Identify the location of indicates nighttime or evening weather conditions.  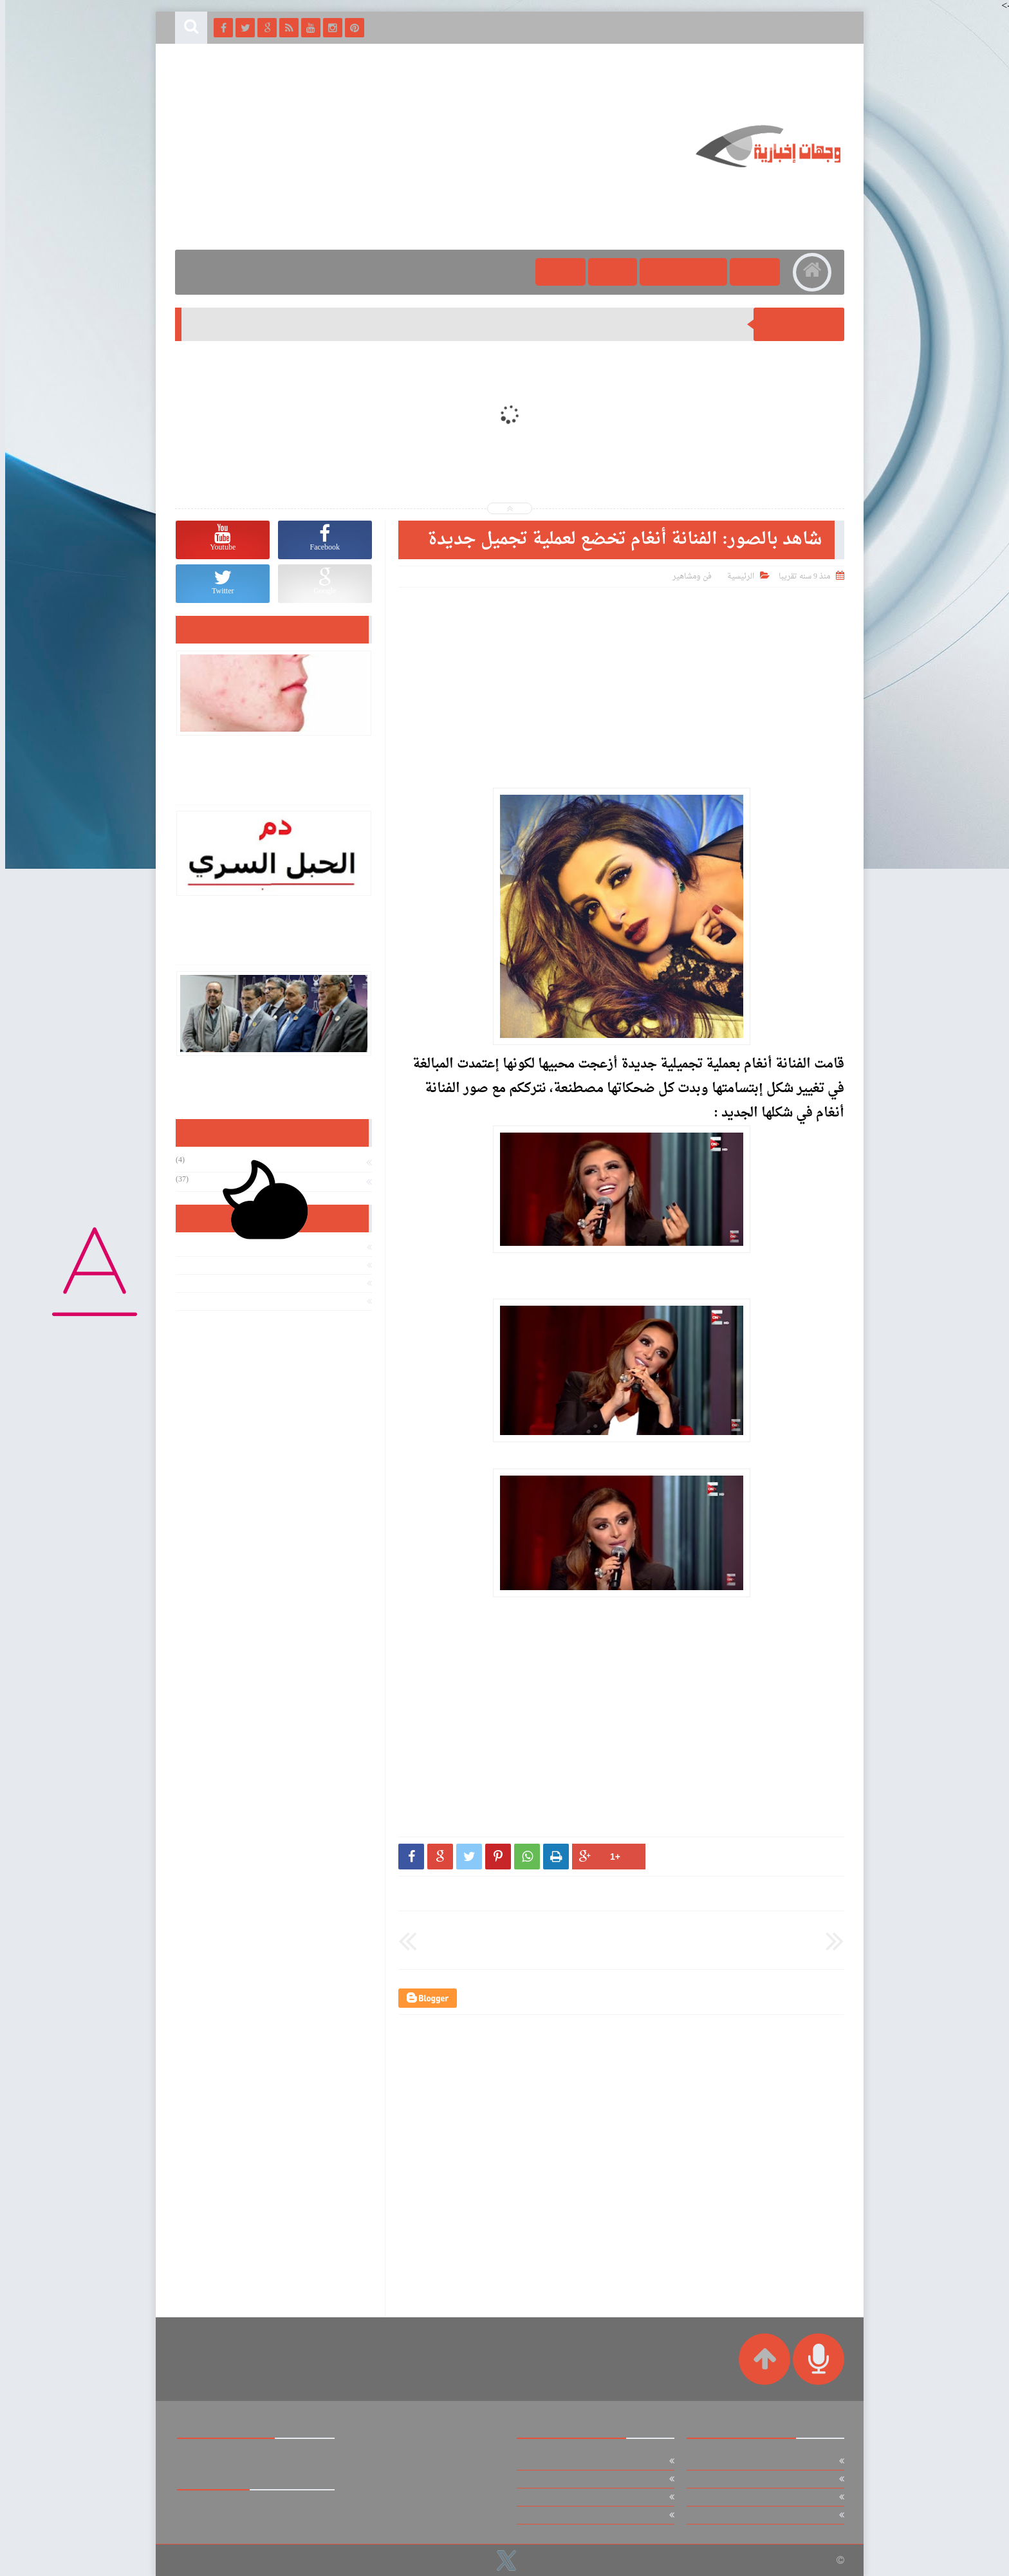
(263, 1203).